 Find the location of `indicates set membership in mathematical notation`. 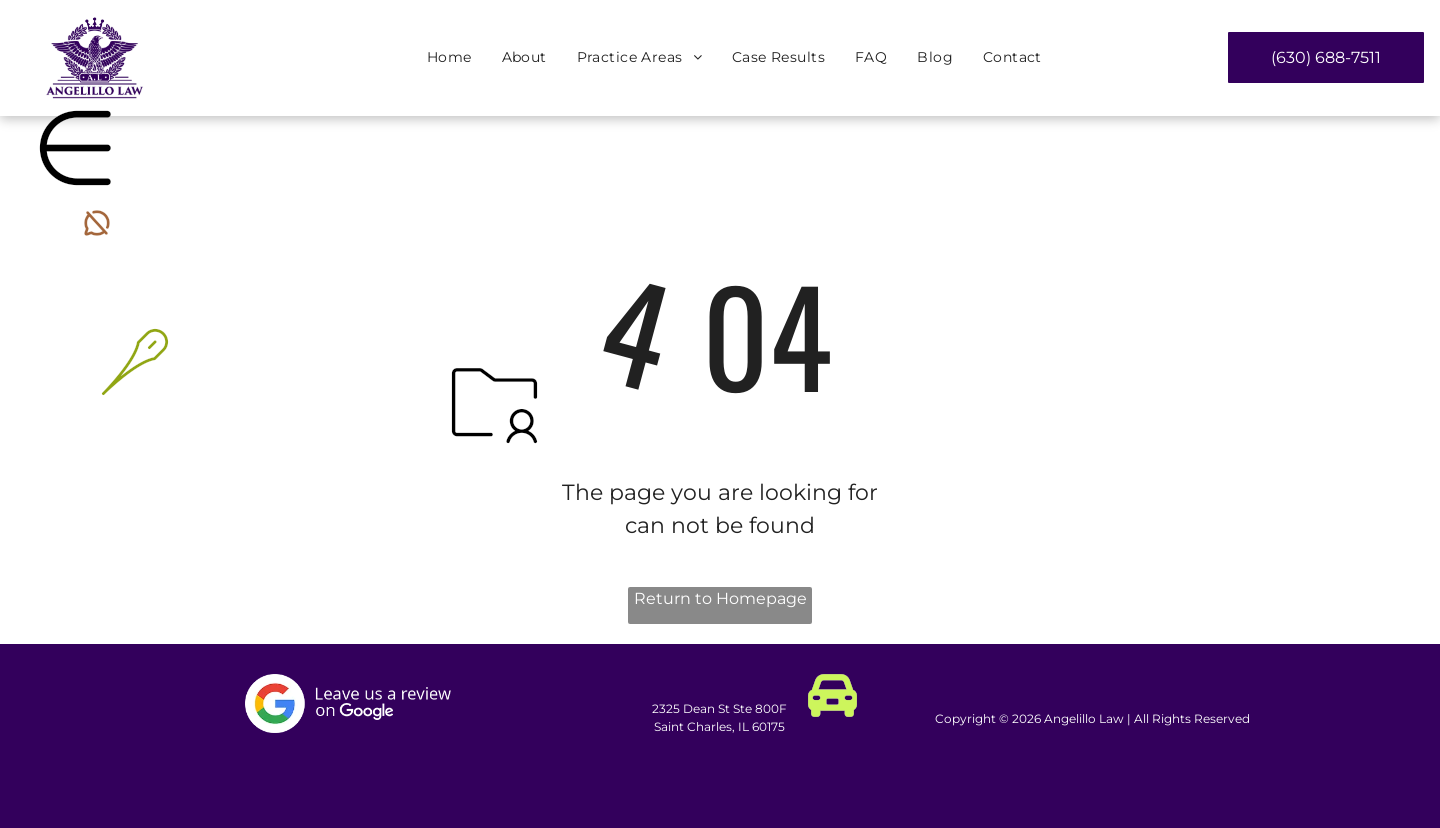

indicates set membership in mathematical notation is located at coordinates (77, 148).